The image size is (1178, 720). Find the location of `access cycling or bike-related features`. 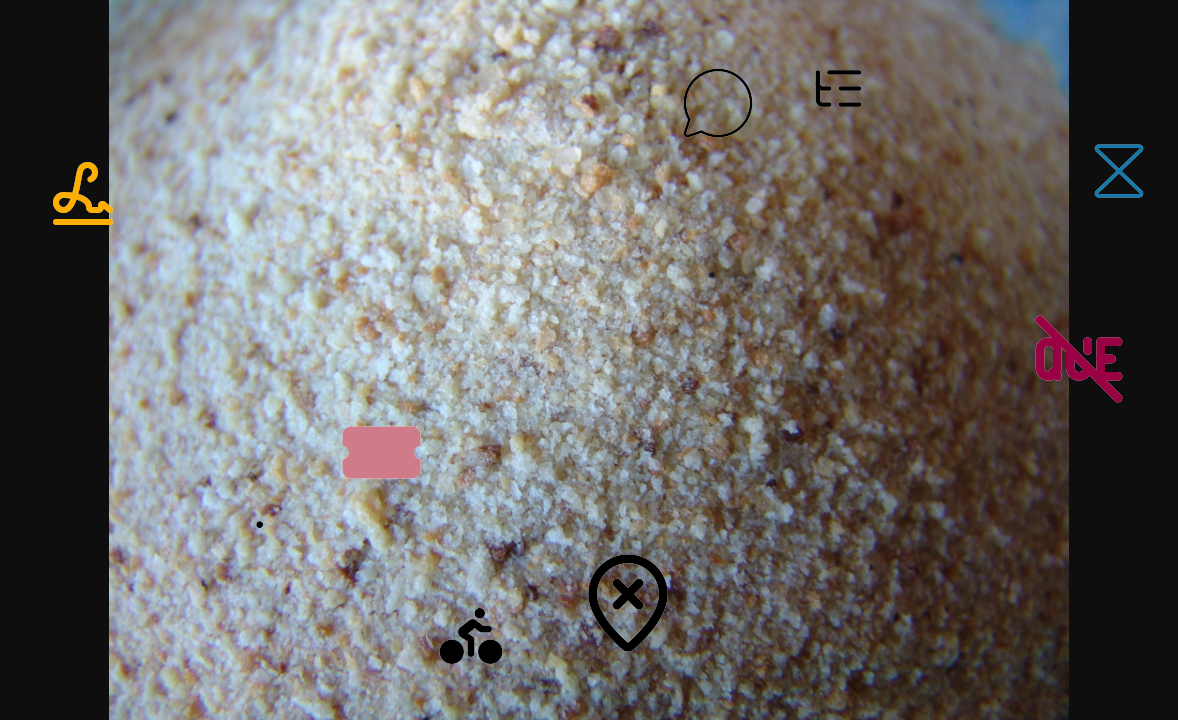

access cycling or bike-related features is located at coordinates (471, 636).